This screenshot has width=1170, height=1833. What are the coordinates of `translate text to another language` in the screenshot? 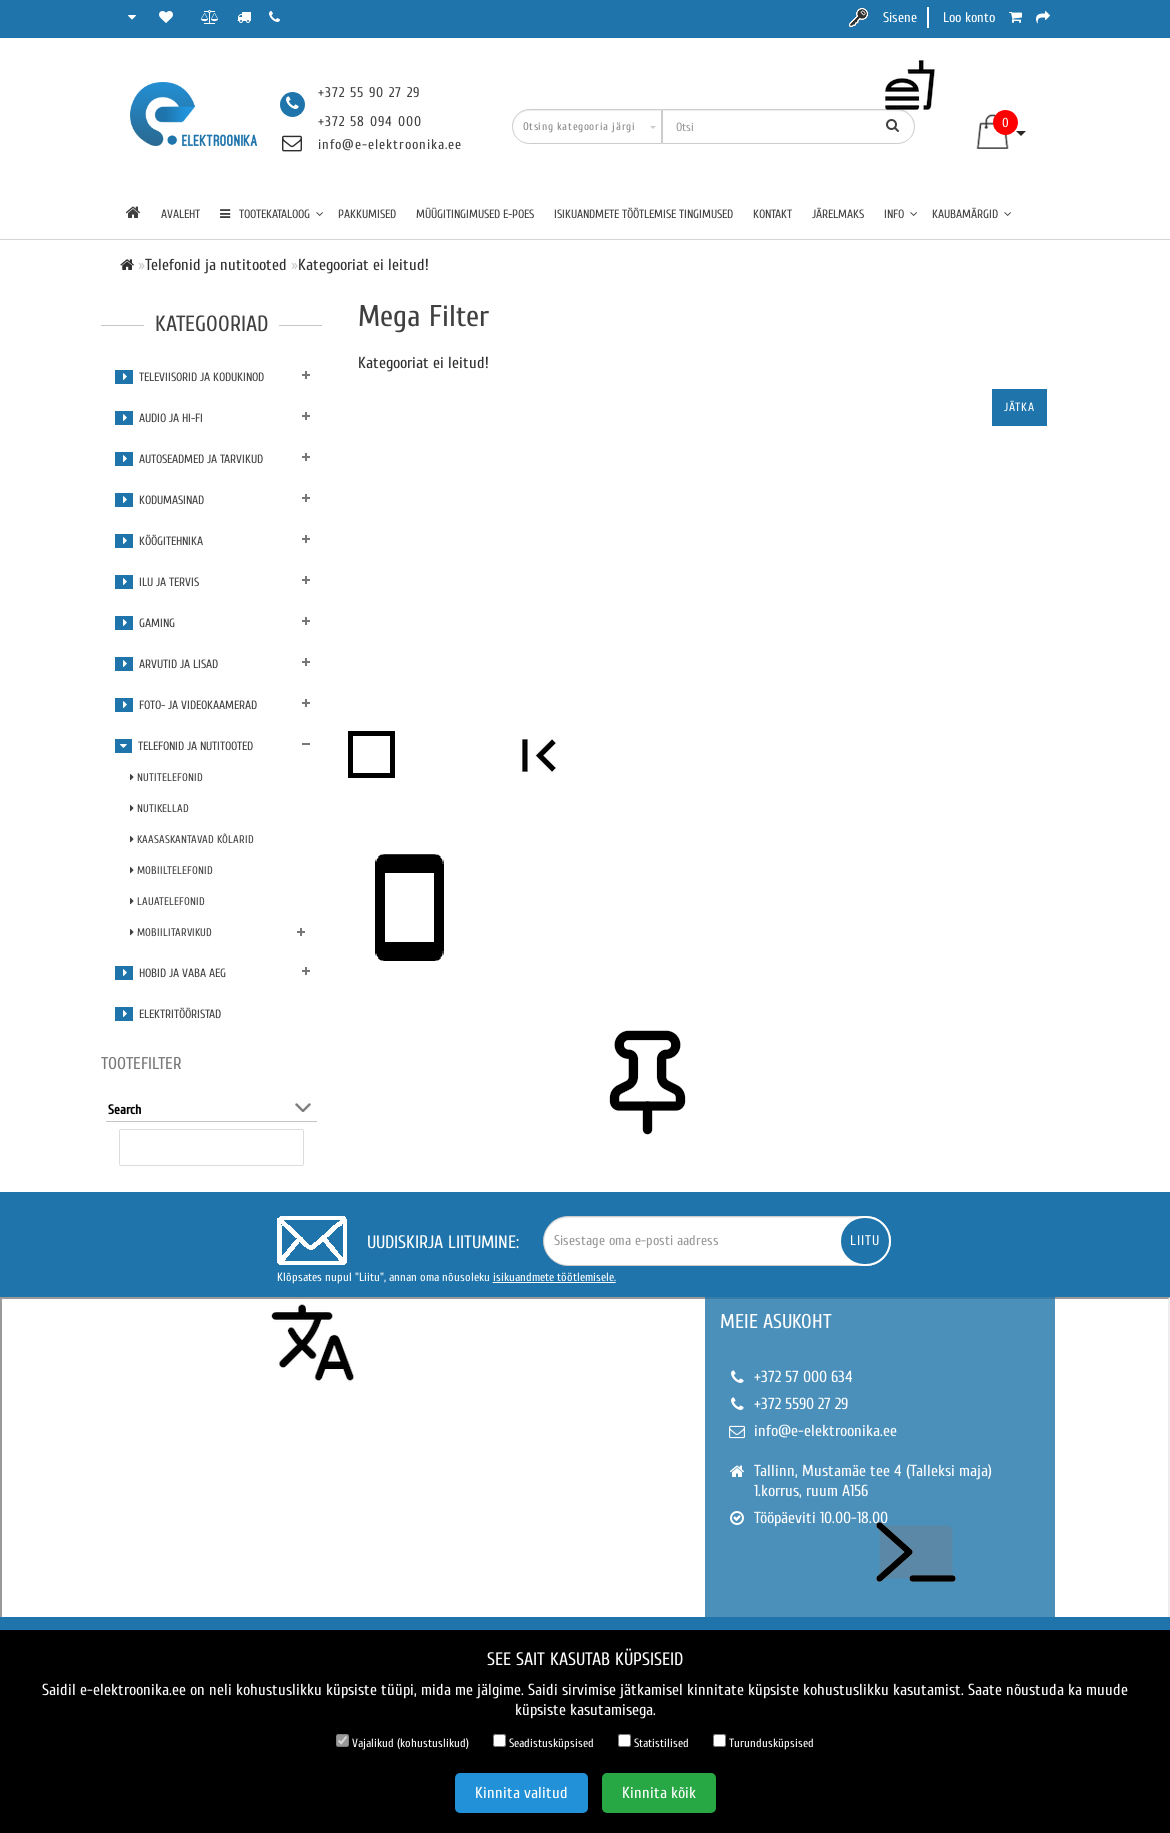 It's located at (313, 1342).